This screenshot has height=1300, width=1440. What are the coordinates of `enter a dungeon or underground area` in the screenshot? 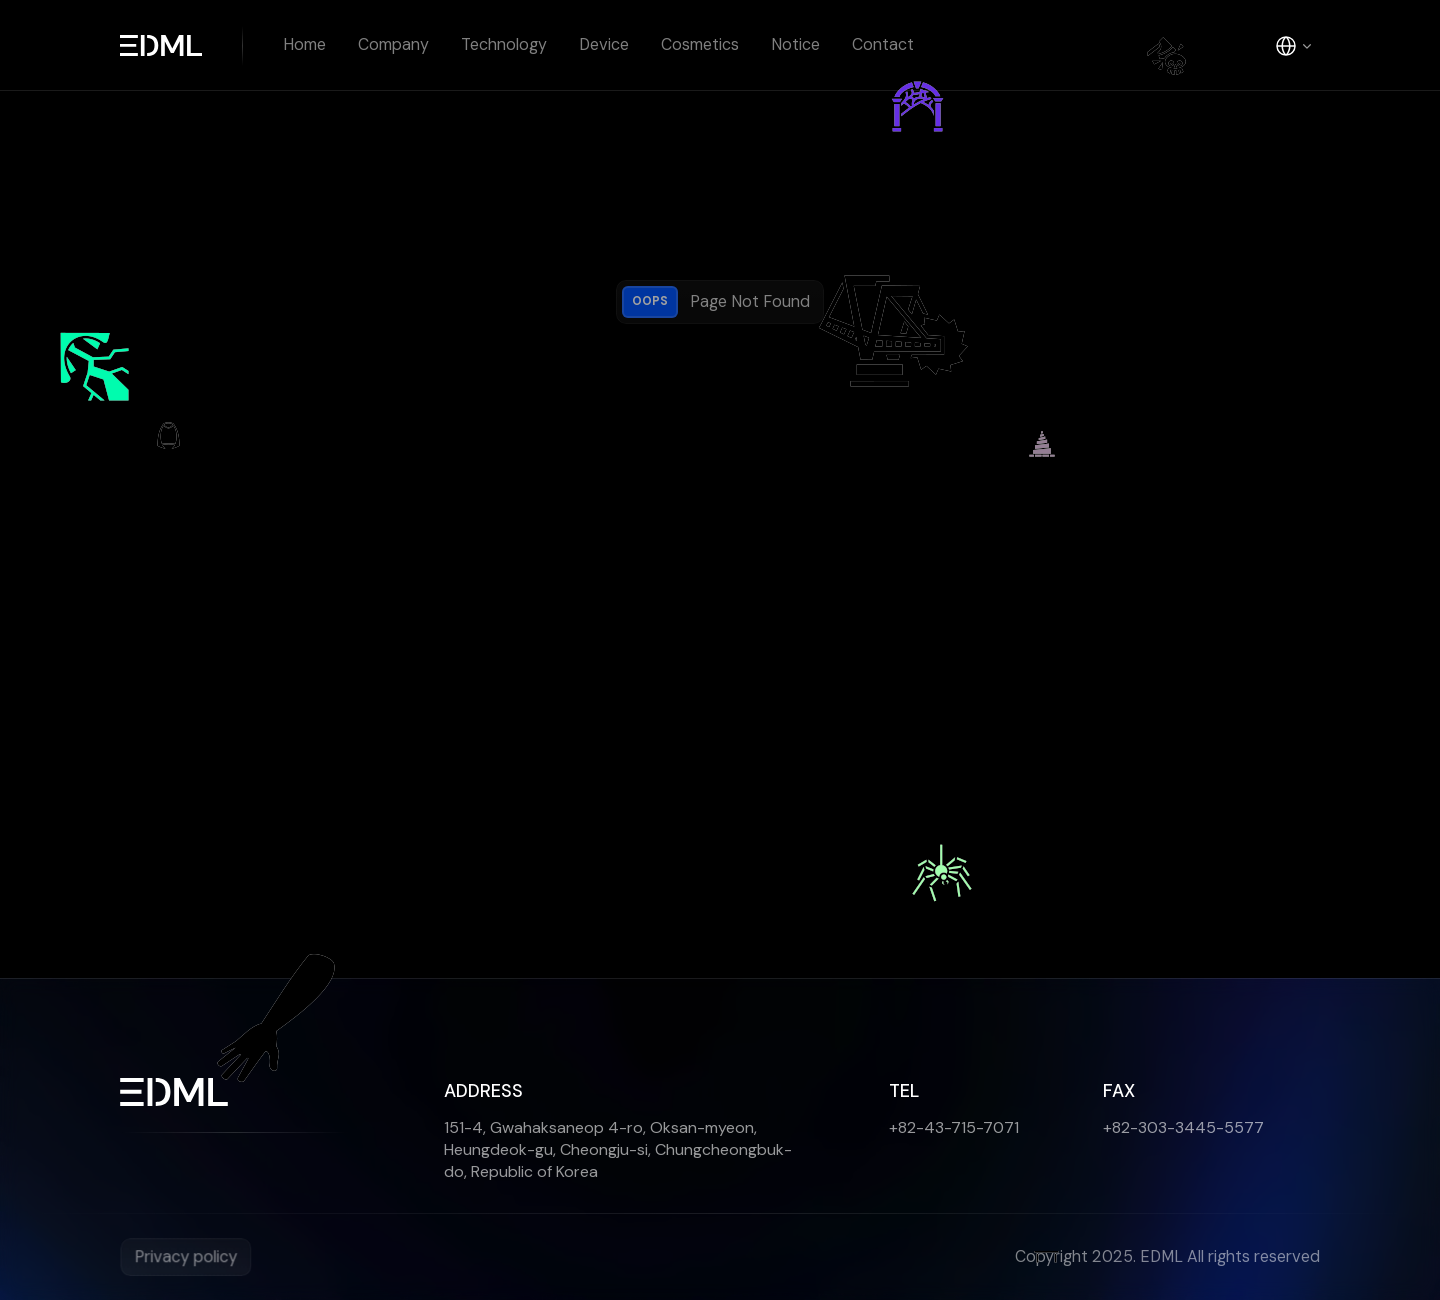 It's located at (917, 106).